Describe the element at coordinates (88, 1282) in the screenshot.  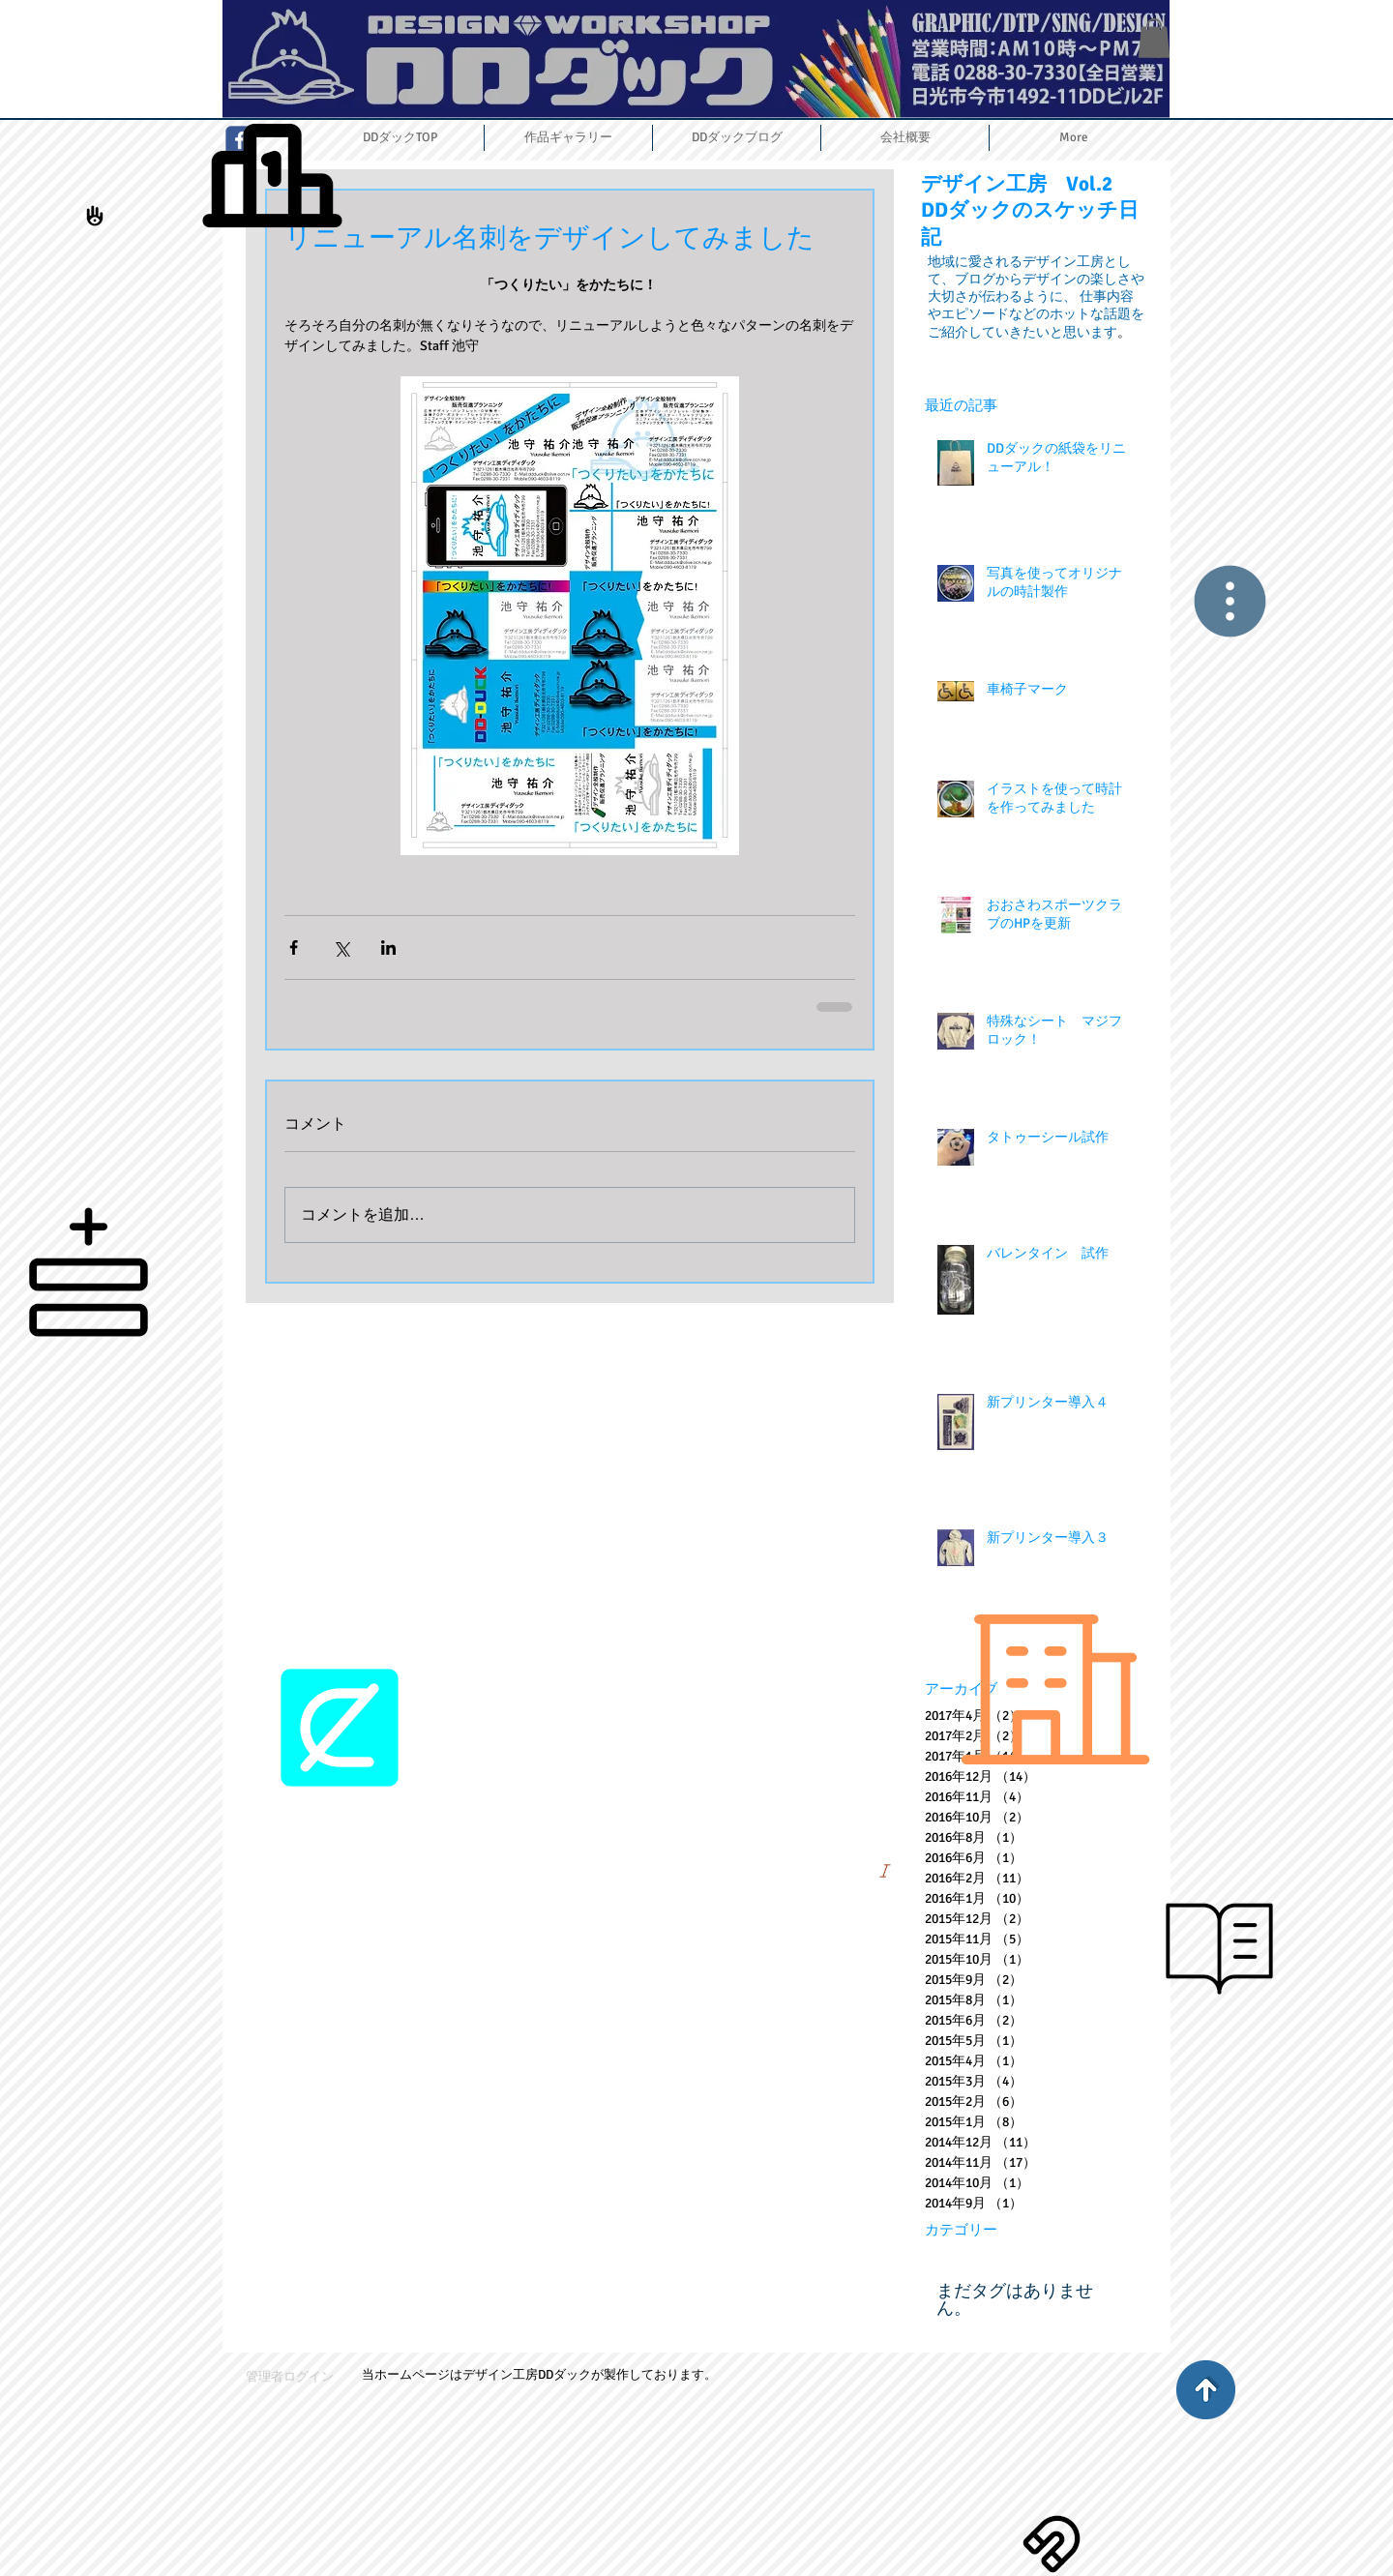
I see `add a new row above` at that location.